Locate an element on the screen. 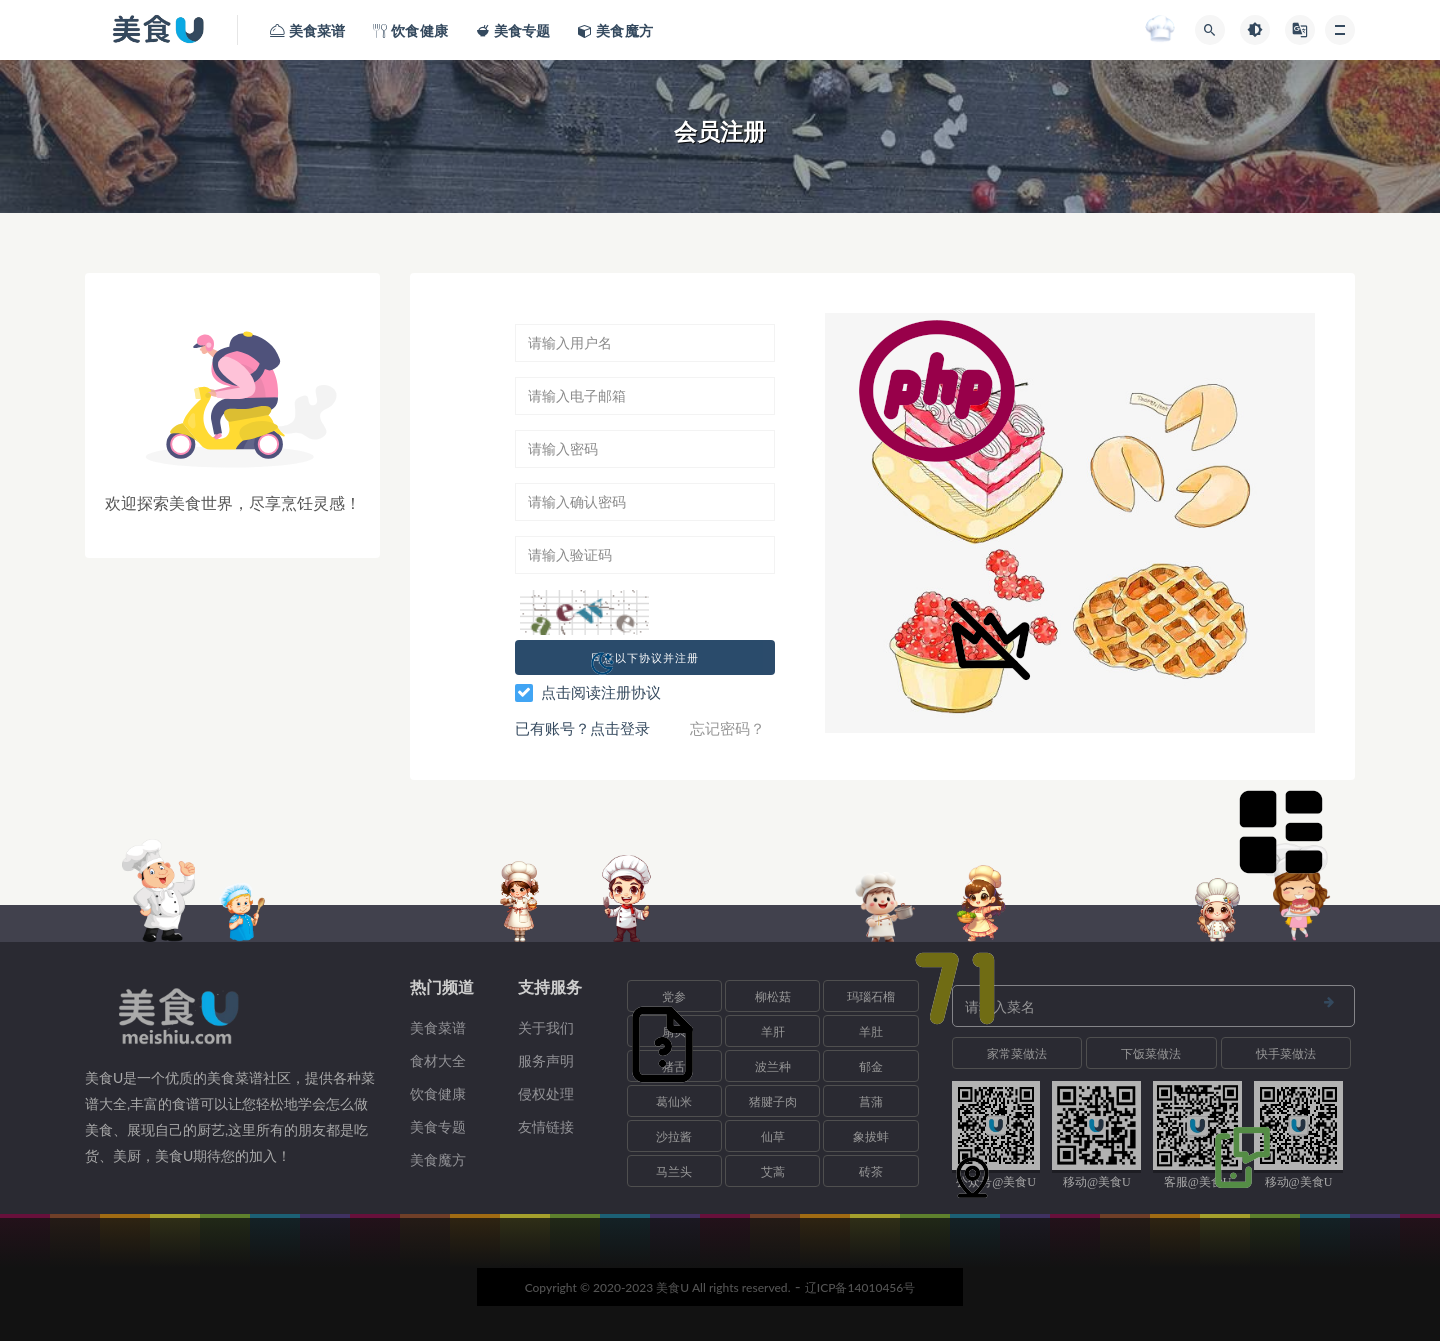  unknown or unrecognized file type is located at coordinates (662, 1044).